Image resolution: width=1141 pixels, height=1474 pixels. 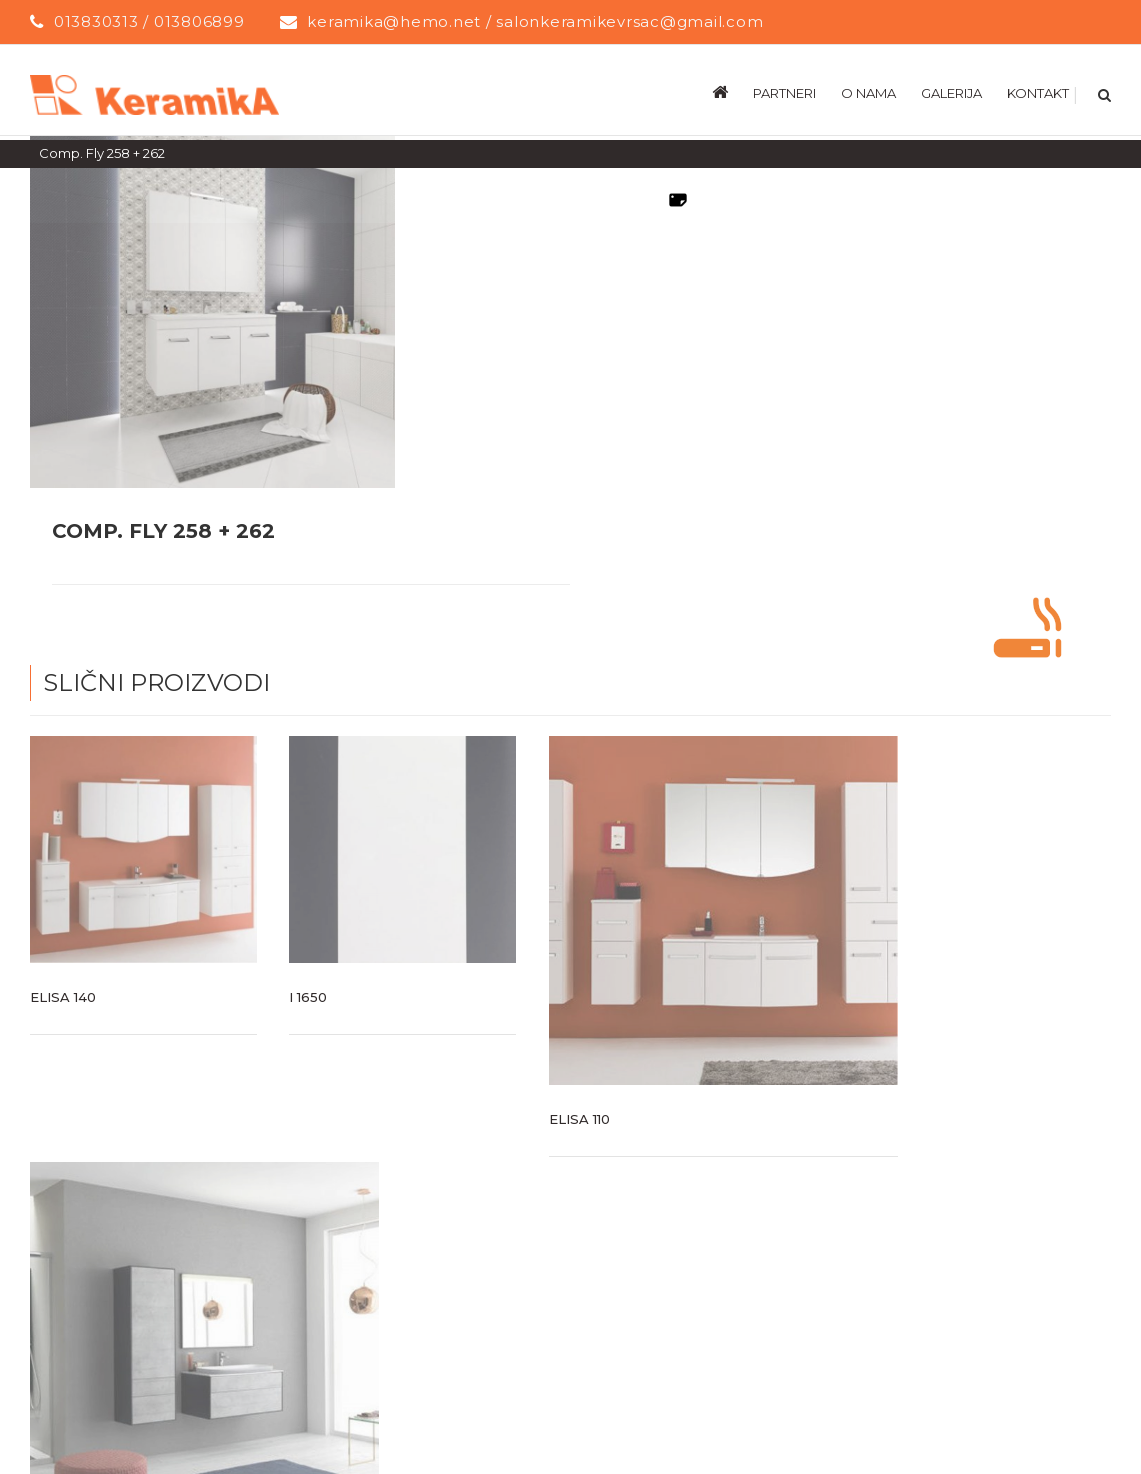 I want to click on indicates tarp or cover item, so click(x=678, y=200).